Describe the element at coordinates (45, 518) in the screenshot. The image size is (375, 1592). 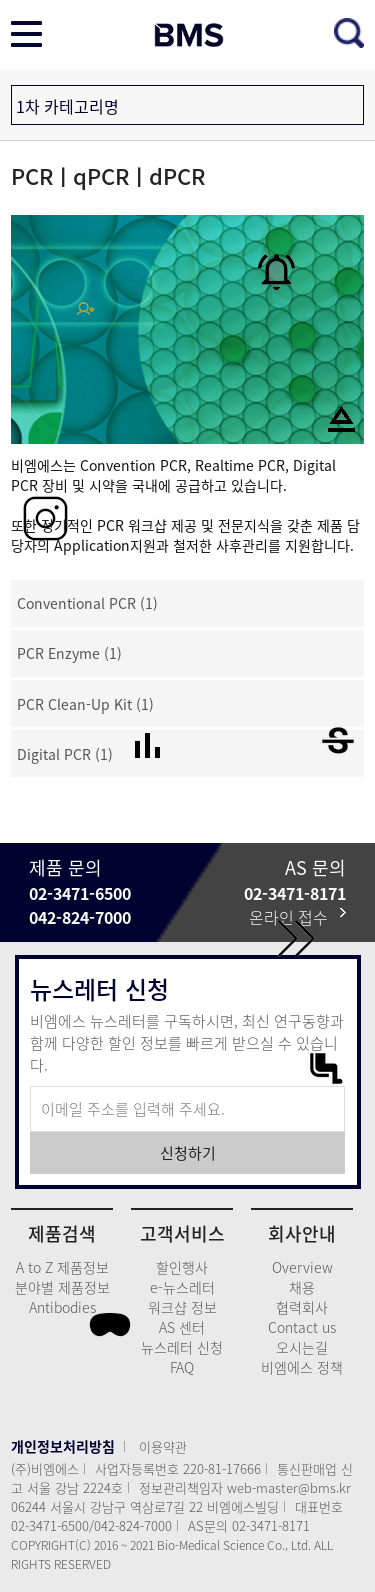
I see `open Instagram app` at that location.